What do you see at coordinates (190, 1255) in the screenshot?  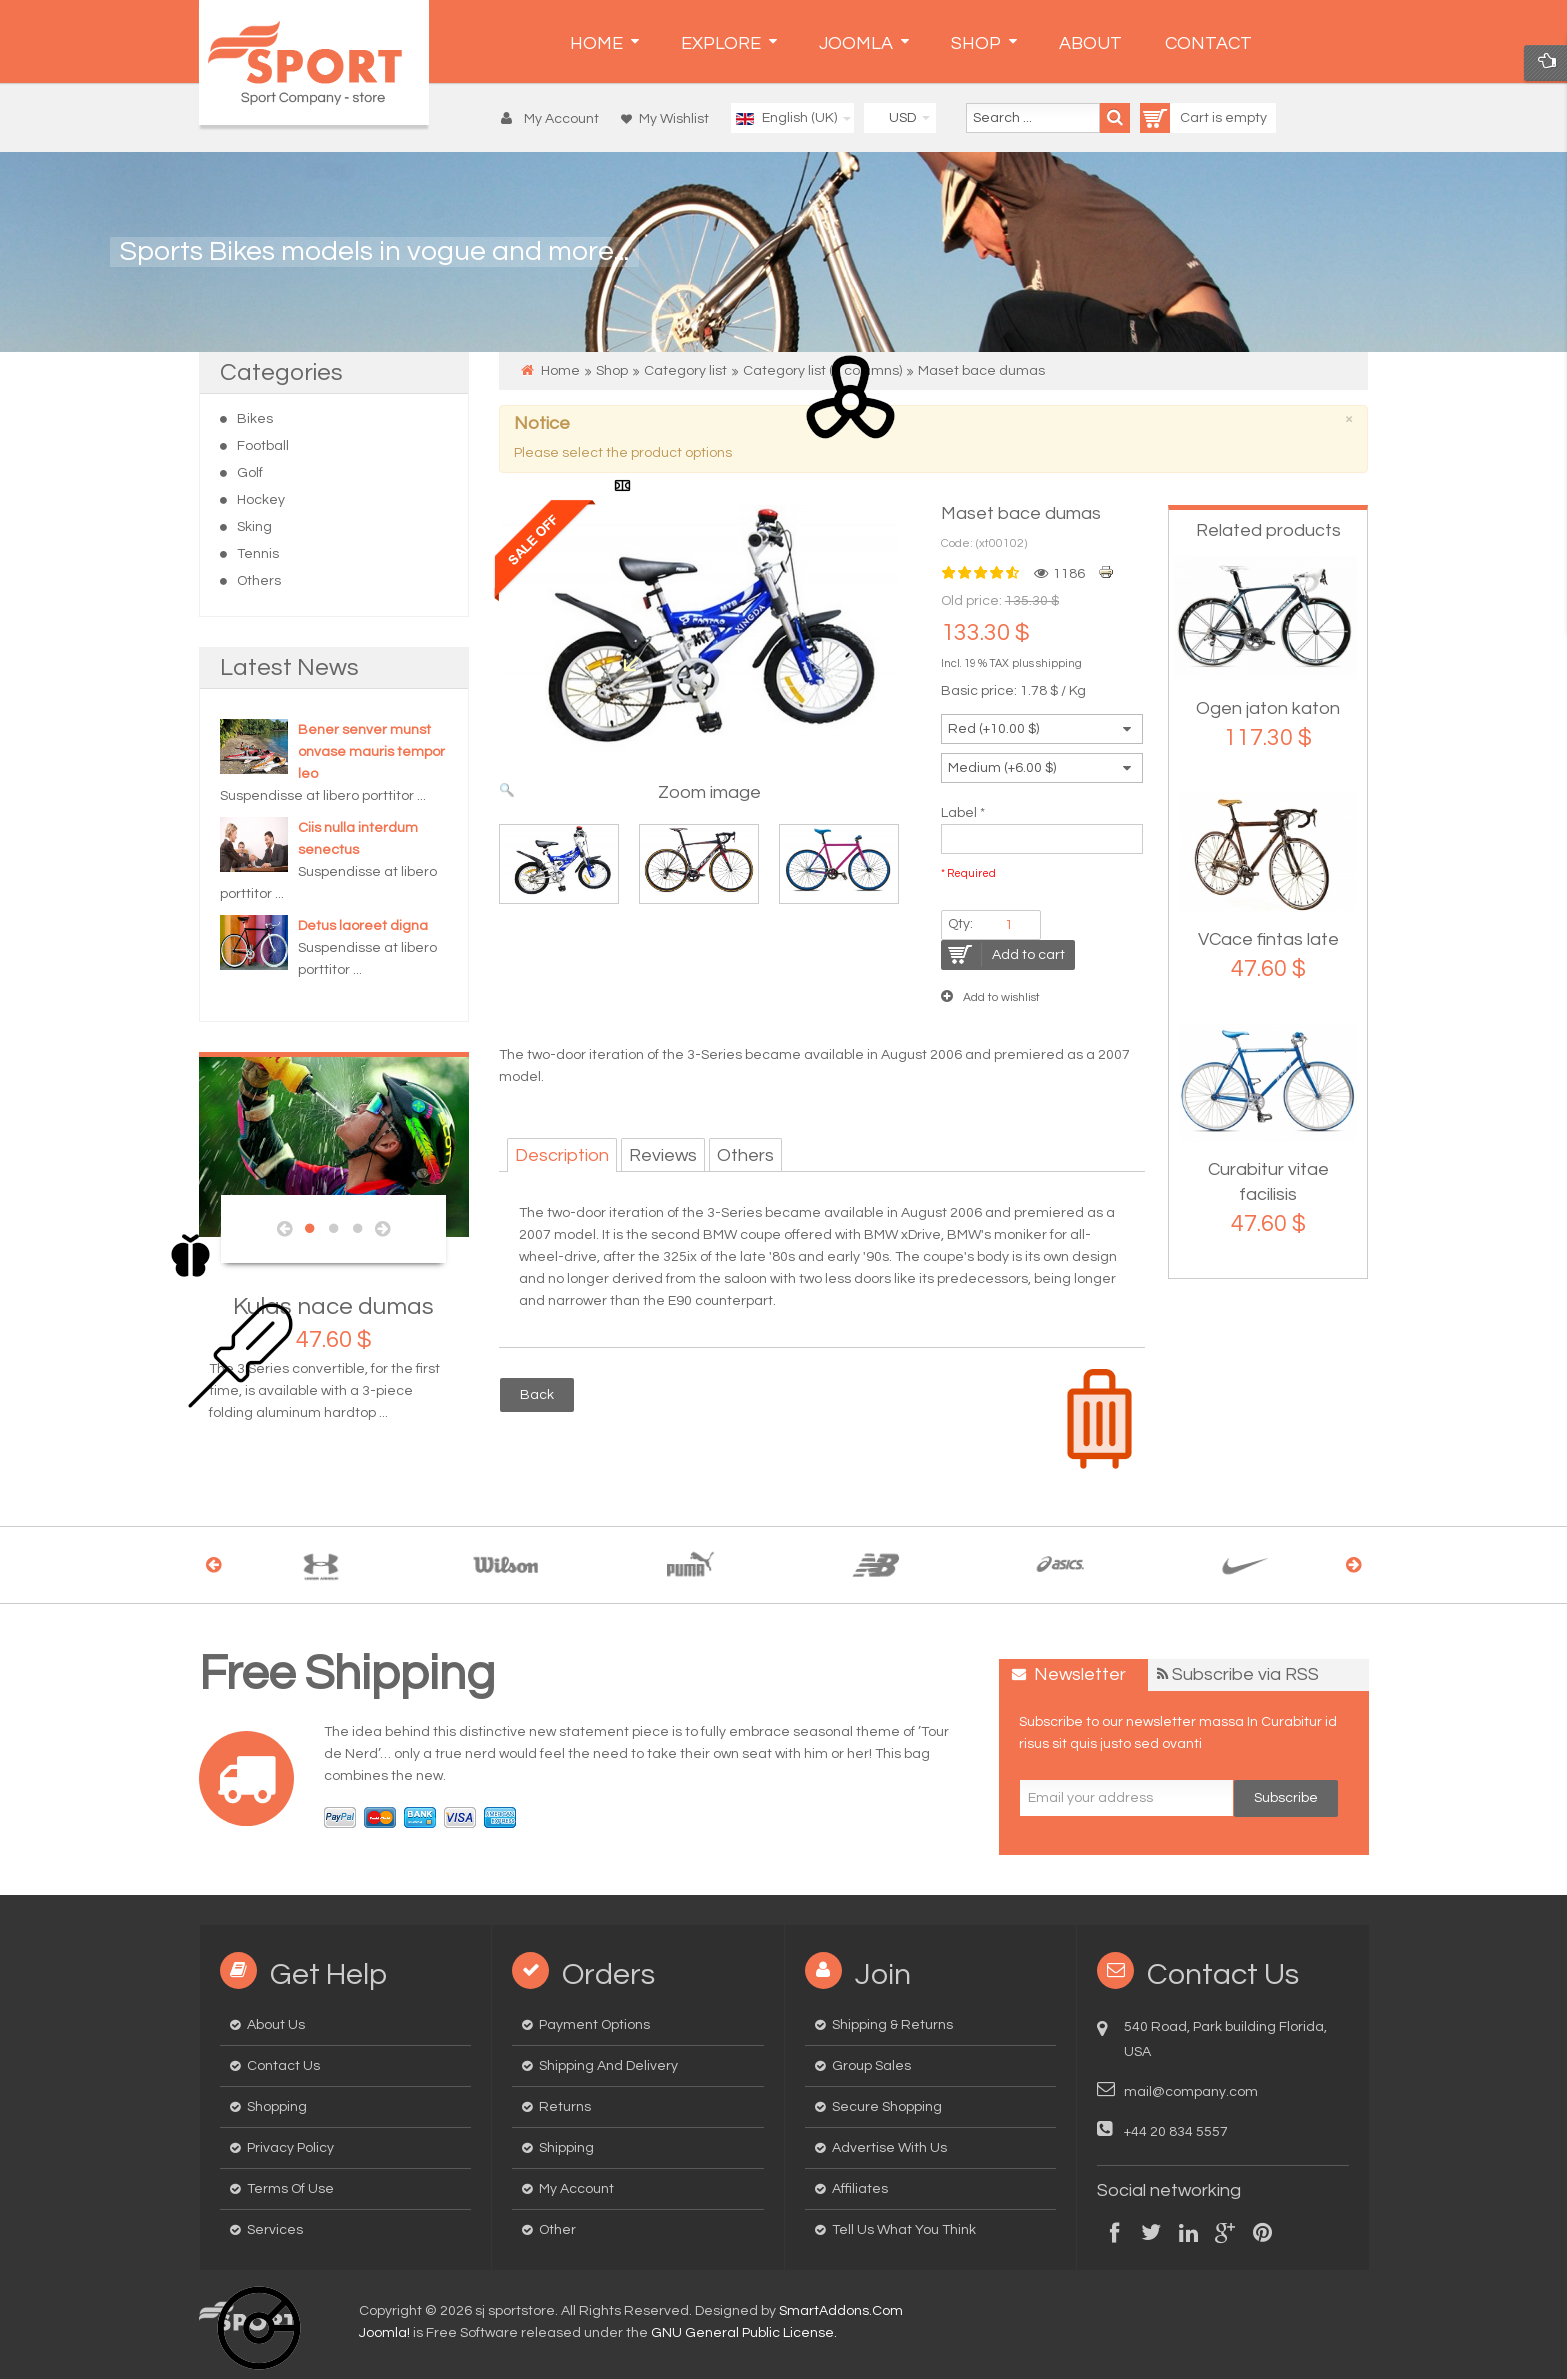 I see `access nature or wildlife category` at bounding box center [190, 1255].